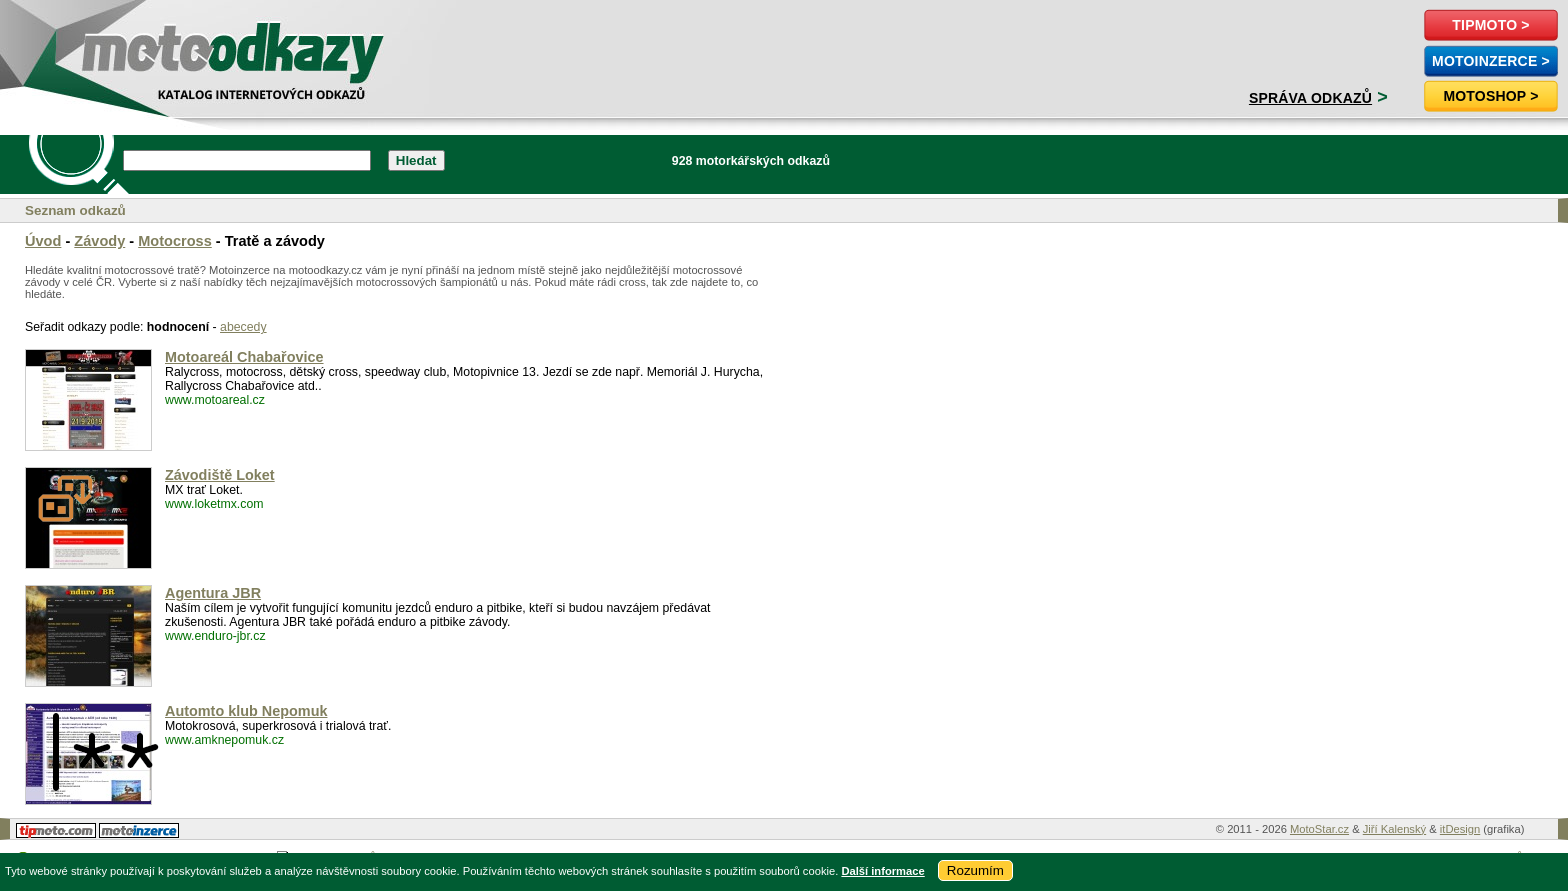 This screenshot has height=891, width=1568. Describe the element at coordinates (65, 498) in the screenshot. I see `sort items by precedence or priority order` at that location.